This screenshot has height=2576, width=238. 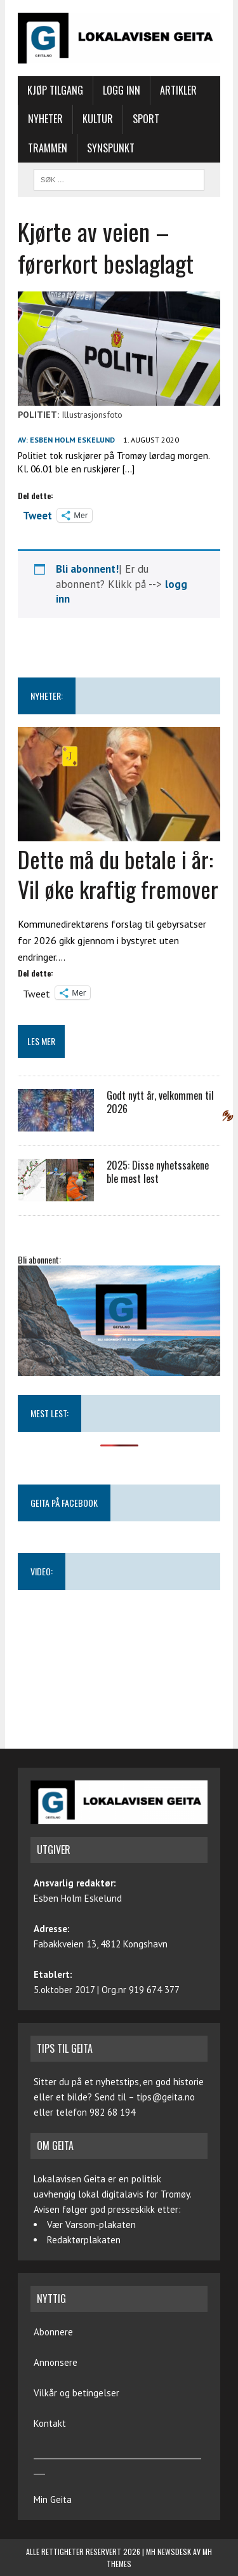 What do you see at coordinates (70, 756) in the screenshot?
I see `jack of diamonds playing card` at bounding box center [70, 756].